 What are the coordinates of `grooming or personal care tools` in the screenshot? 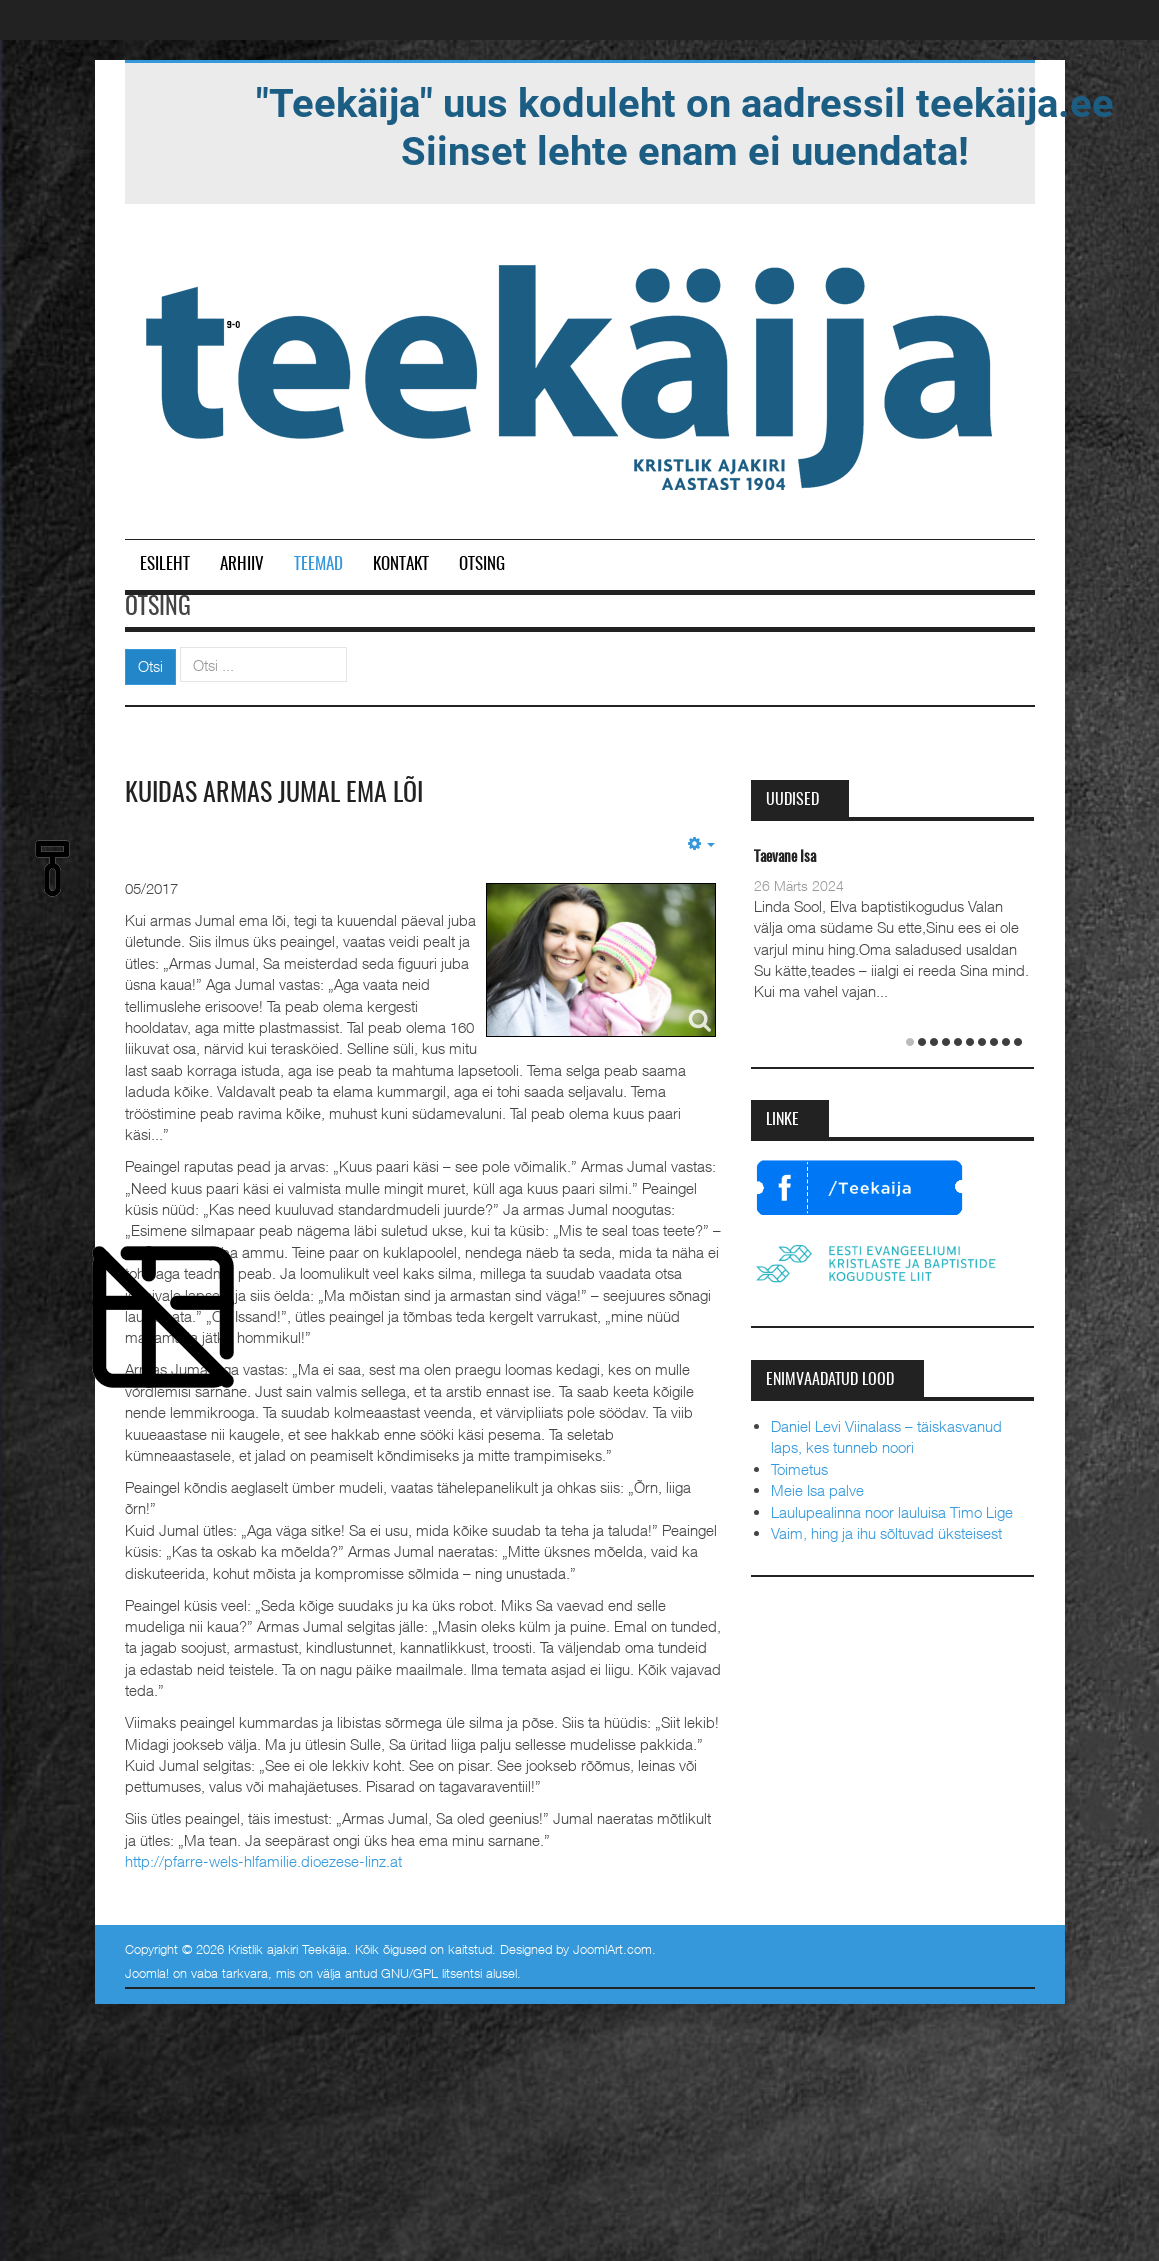 It's located at (52, 868).